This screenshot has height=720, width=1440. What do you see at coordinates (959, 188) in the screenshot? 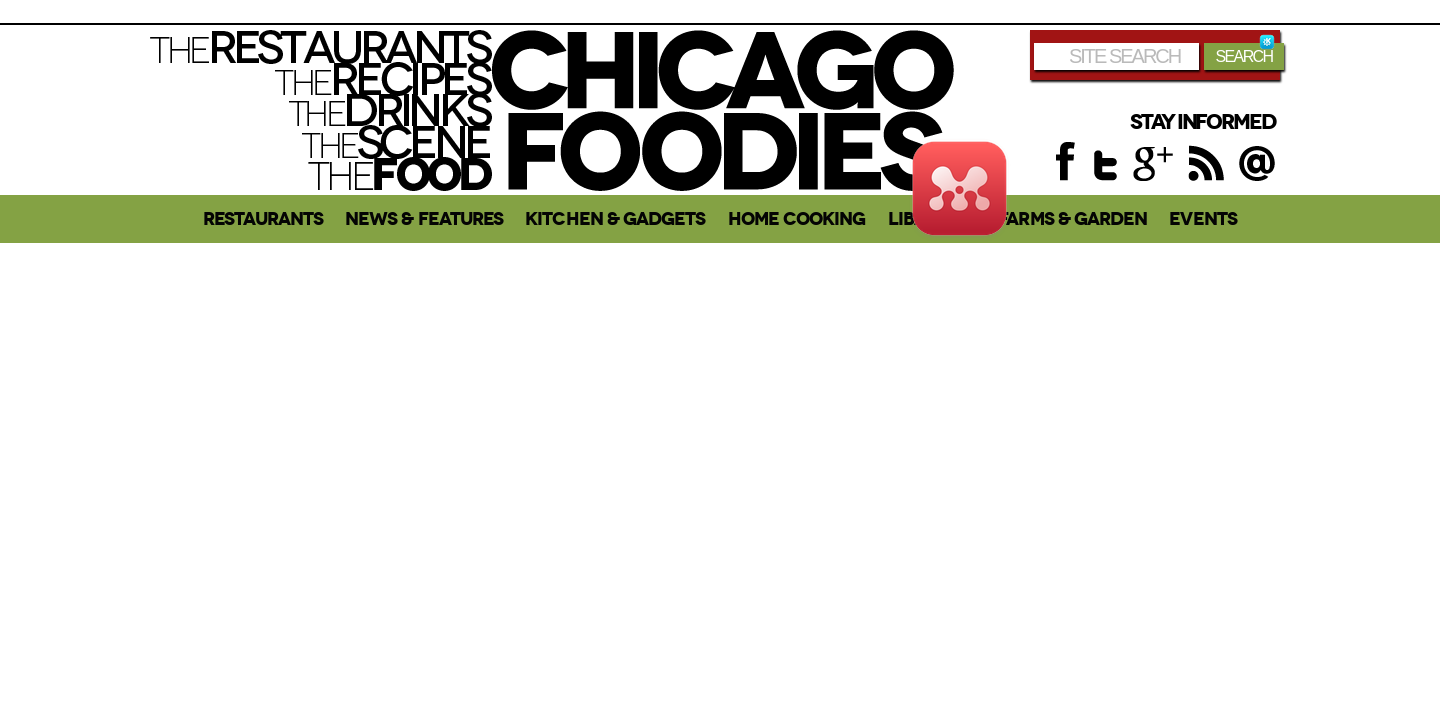
I see `open mendeley desktop reference manager` at bounding box center [959, 188].